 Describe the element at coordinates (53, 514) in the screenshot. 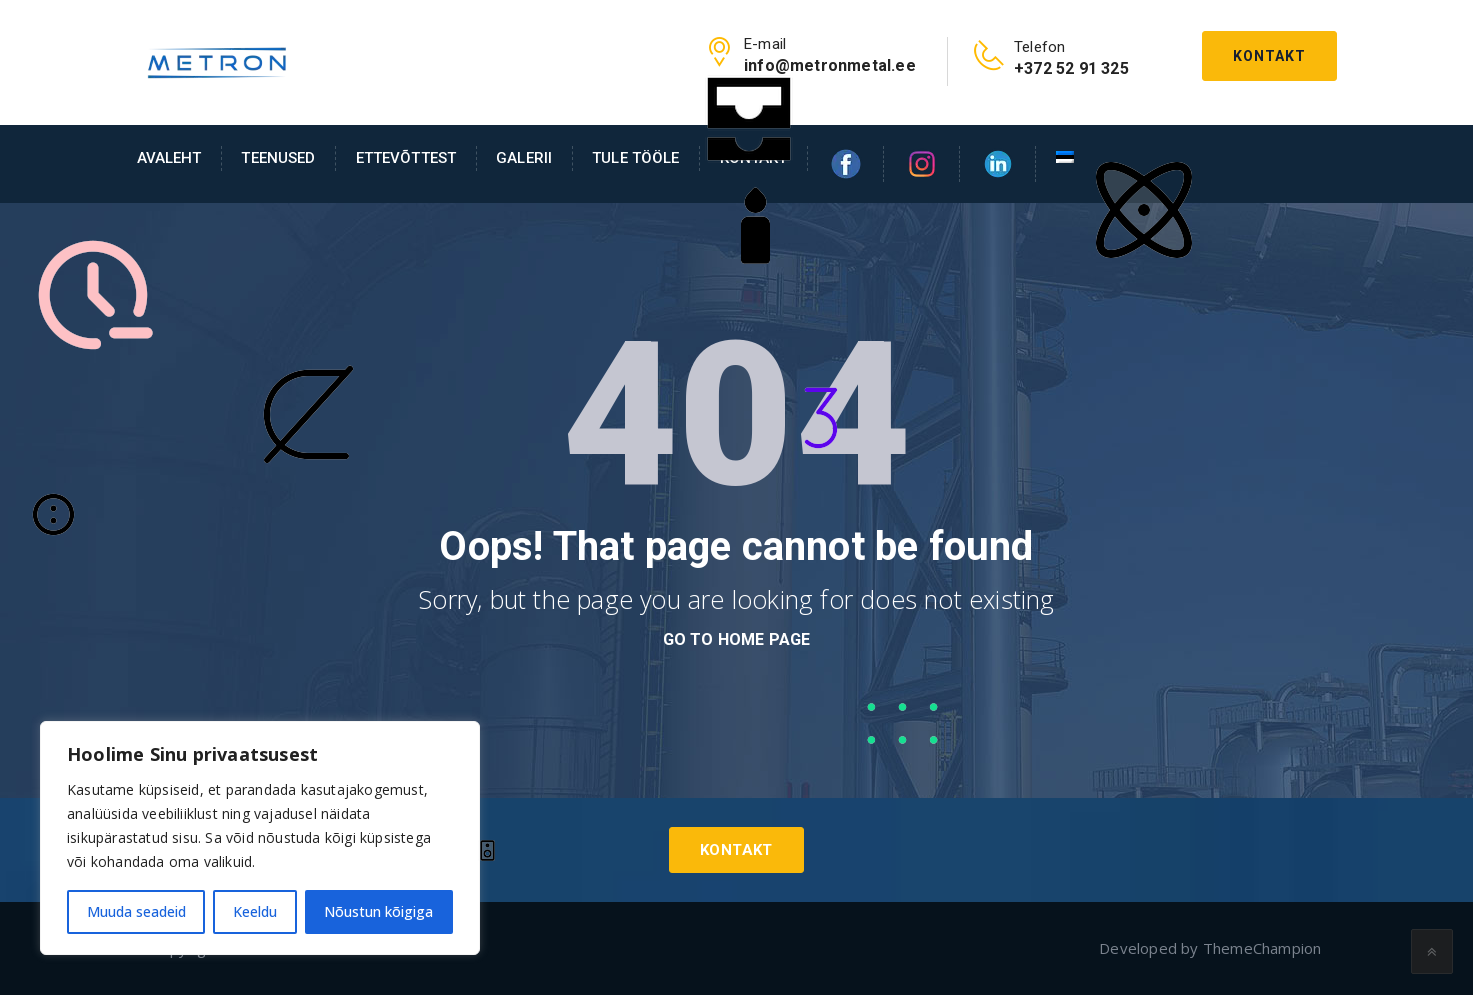

I see `open more options menu` at that location.